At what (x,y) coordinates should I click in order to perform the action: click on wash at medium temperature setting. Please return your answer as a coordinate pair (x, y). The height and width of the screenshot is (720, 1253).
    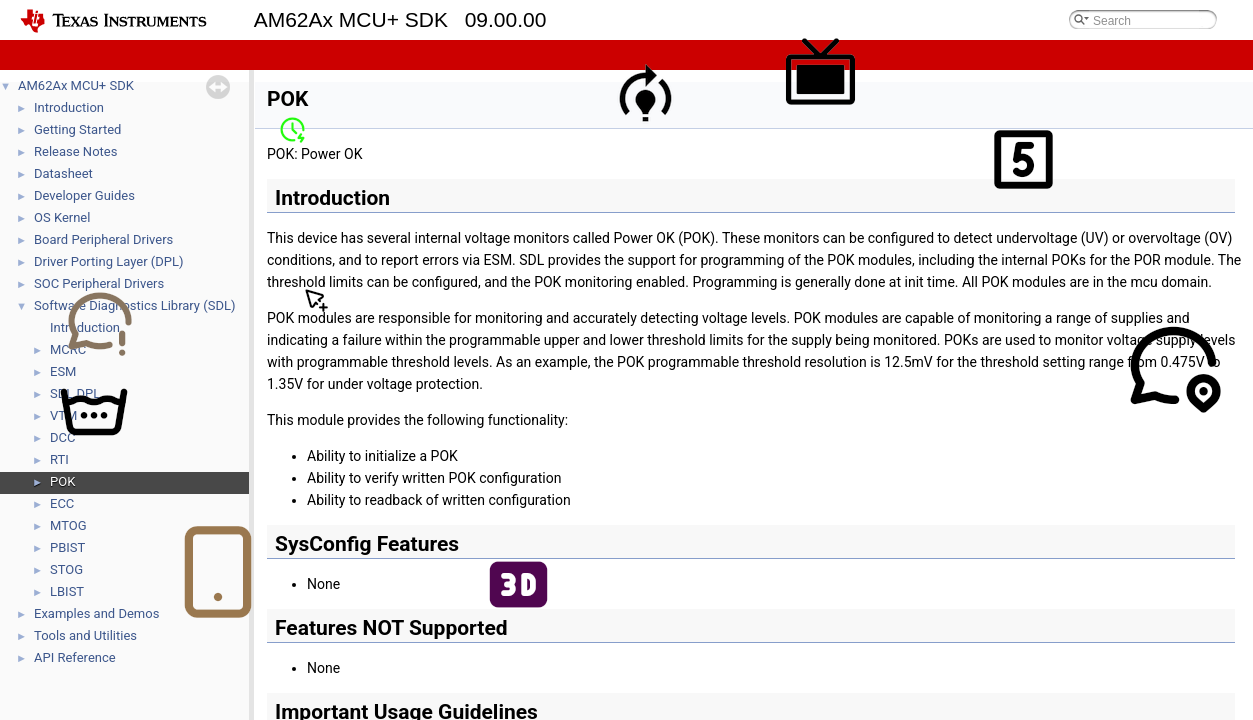
    Looking at the image, I should click on (94, 412).